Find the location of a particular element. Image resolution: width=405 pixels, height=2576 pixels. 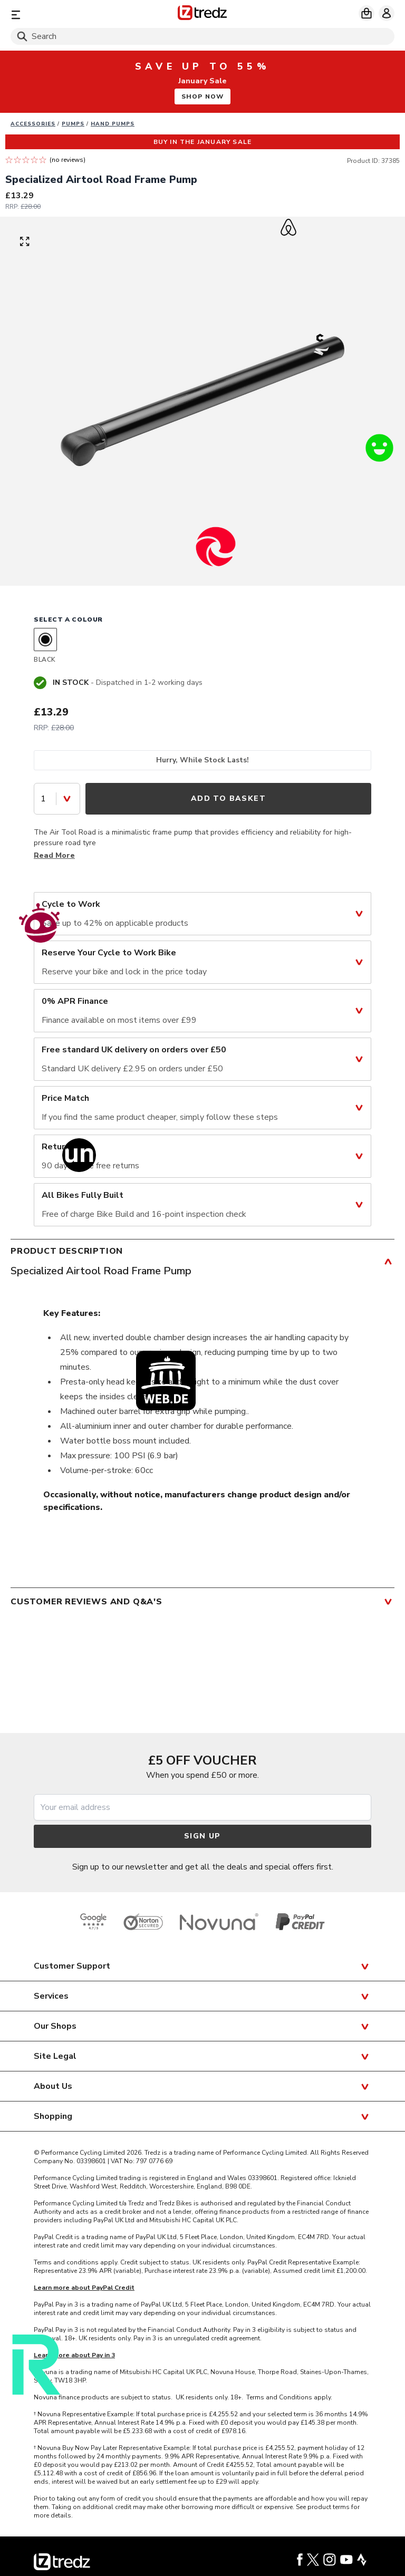

open web.de email service is located at coordinates (166, 1380).